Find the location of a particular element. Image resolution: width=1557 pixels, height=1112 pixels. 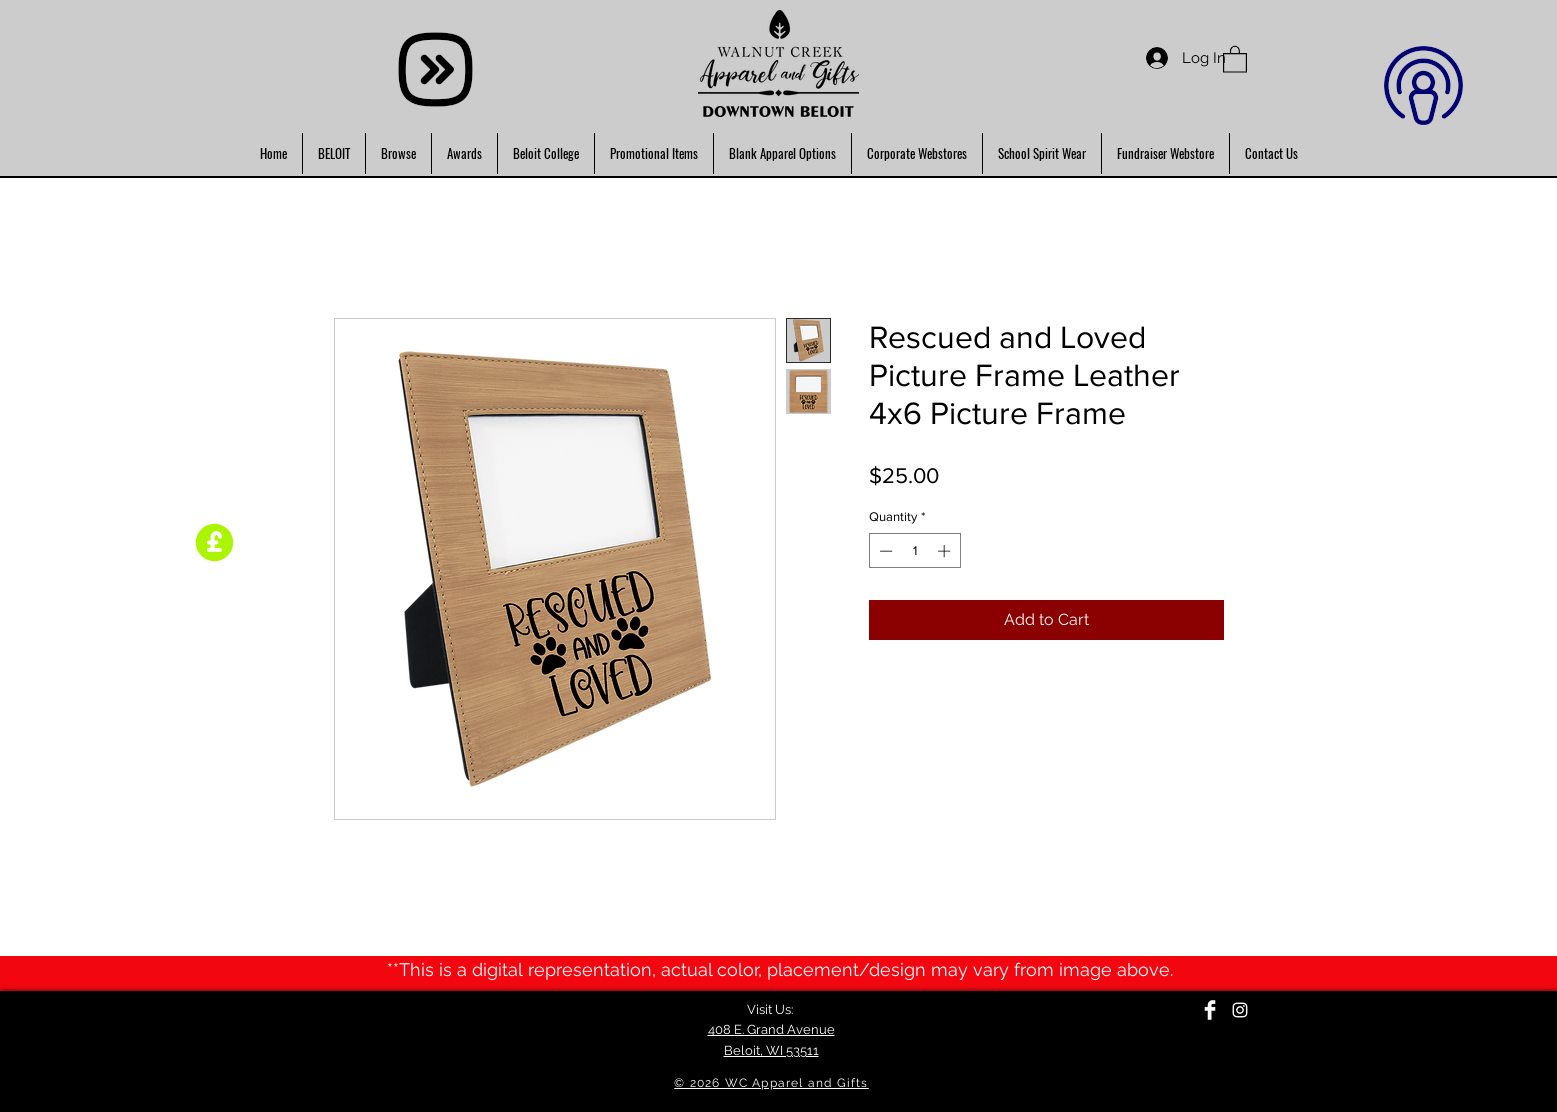

skip forward or advance to next item is located at coordinates (435, 69).